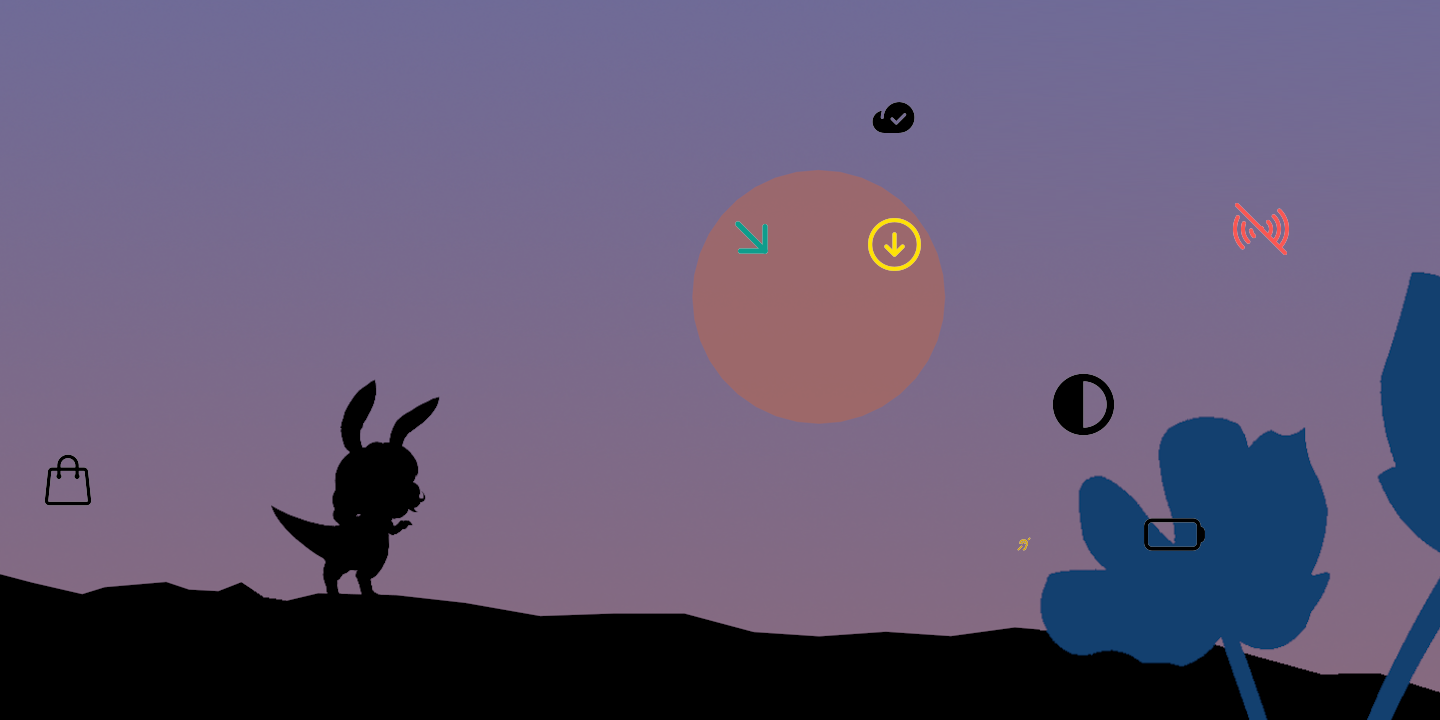 This screenshot has width=1440, height=720. Describe the element at coordinates (1174, 532) in the screenshot. I see `indicates empty battery status` at that location.